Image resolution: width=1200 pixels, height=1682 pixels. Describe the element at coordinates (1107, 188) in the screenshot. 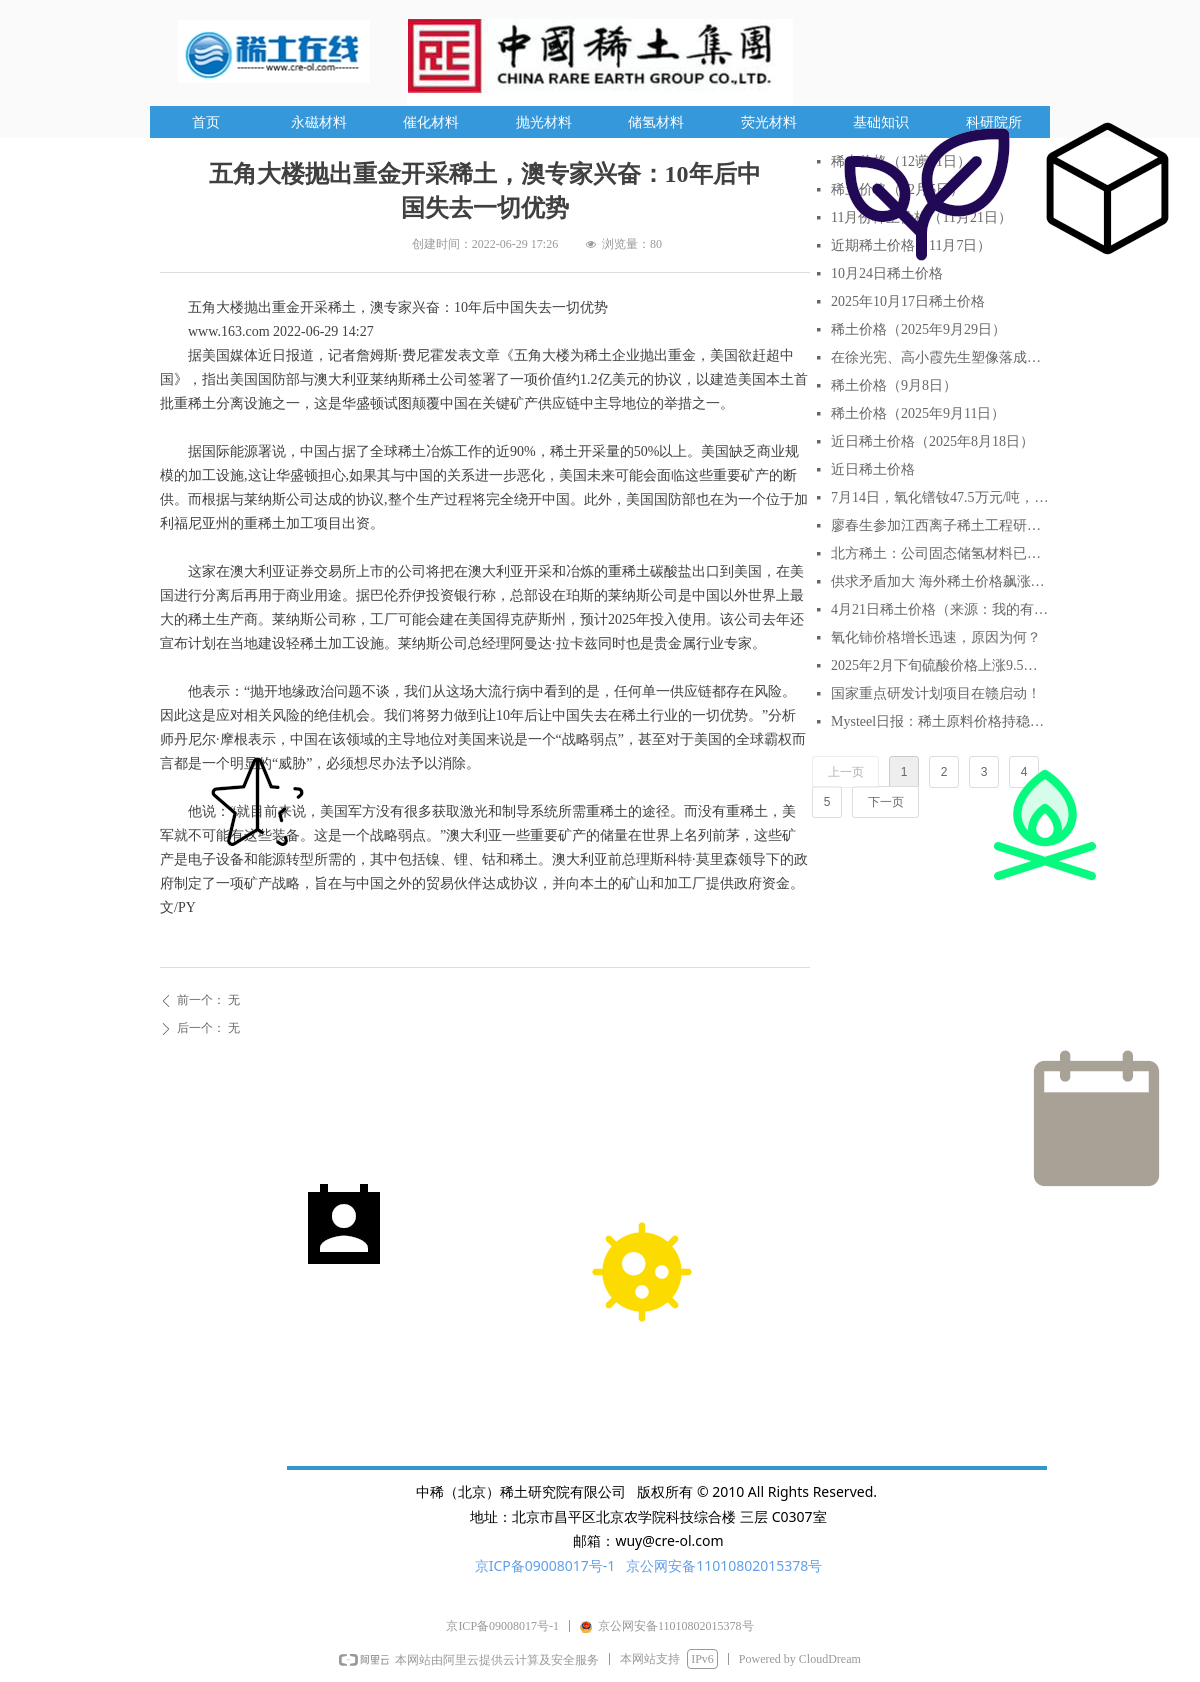

I see `view 3D model or object` at that location.